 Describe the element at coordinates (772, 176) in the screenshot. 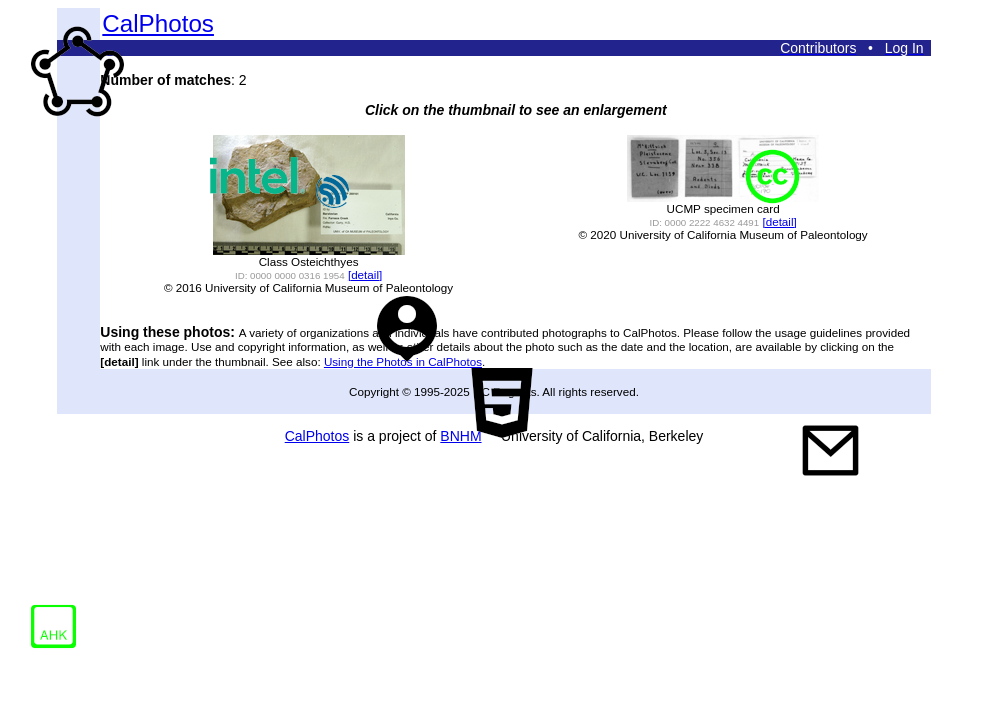

I see `creative commons license indicator` at that location.